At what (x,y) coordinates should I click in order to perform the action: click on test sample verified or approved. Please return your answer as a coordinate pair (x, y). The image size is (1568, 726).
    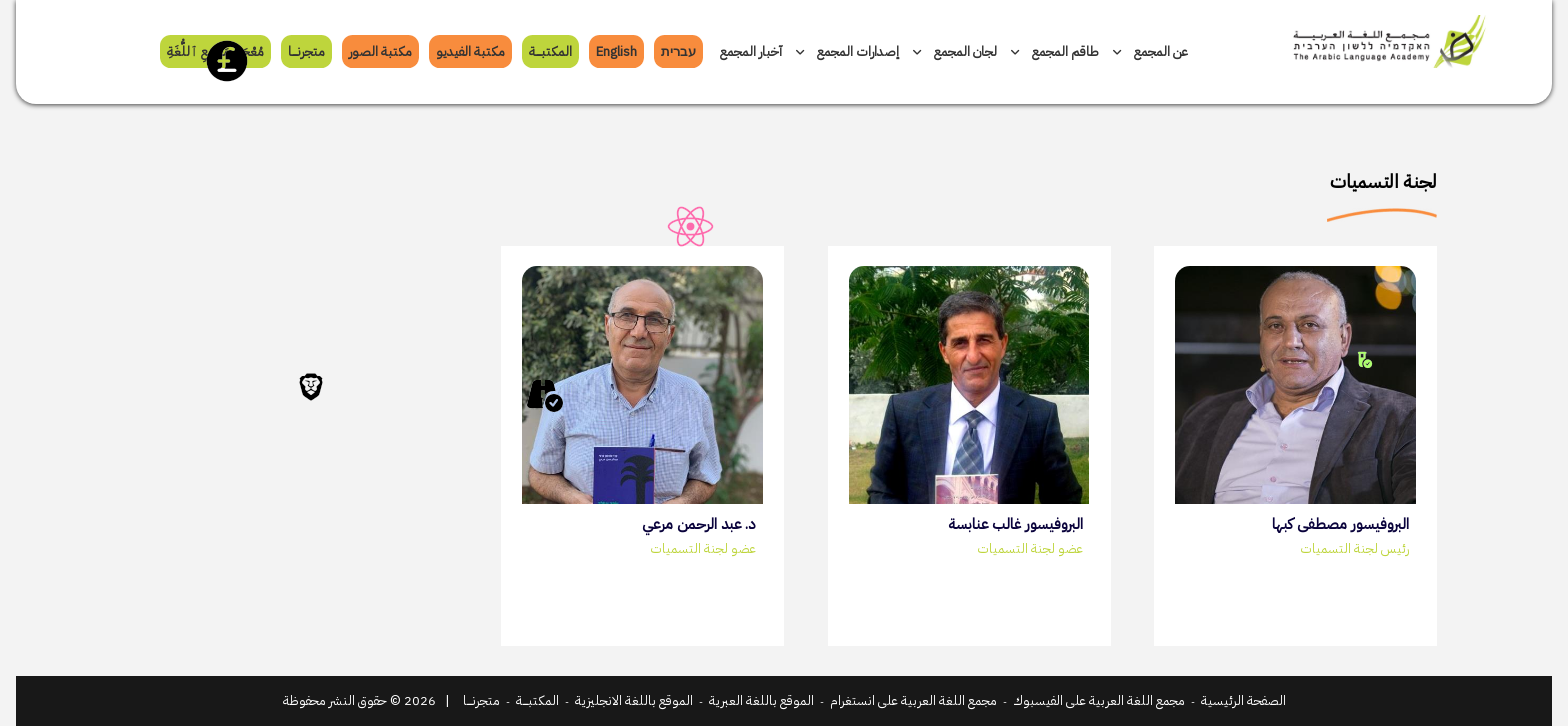
    Looking at the image, I should click on (1364, 359).